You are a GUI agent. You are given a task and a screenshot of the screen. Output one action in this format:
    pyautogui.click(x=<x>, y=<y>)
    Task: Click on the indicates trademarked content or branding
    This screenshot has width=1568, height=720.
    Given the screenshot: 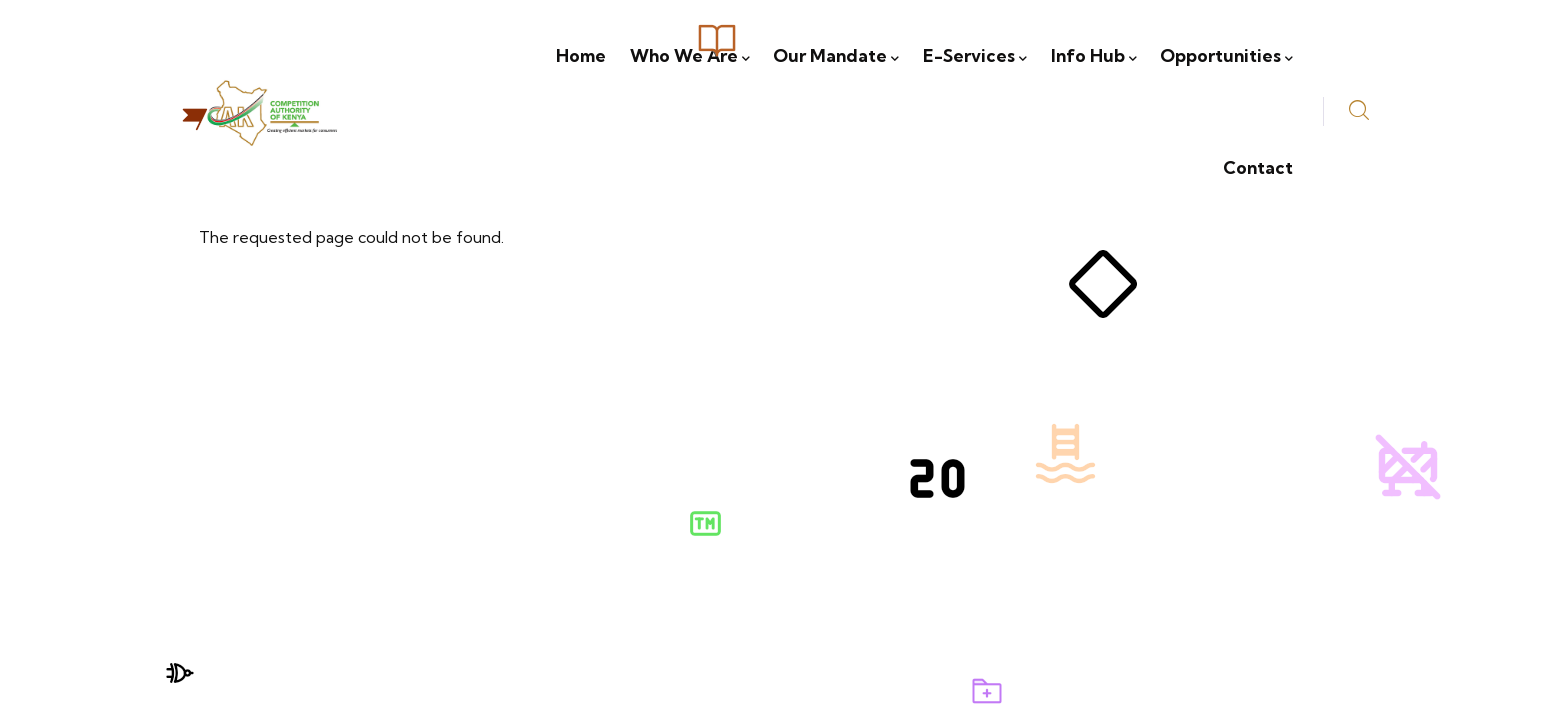 What is the action you would take?
    pyautogui.click(x=705, y=523)
    